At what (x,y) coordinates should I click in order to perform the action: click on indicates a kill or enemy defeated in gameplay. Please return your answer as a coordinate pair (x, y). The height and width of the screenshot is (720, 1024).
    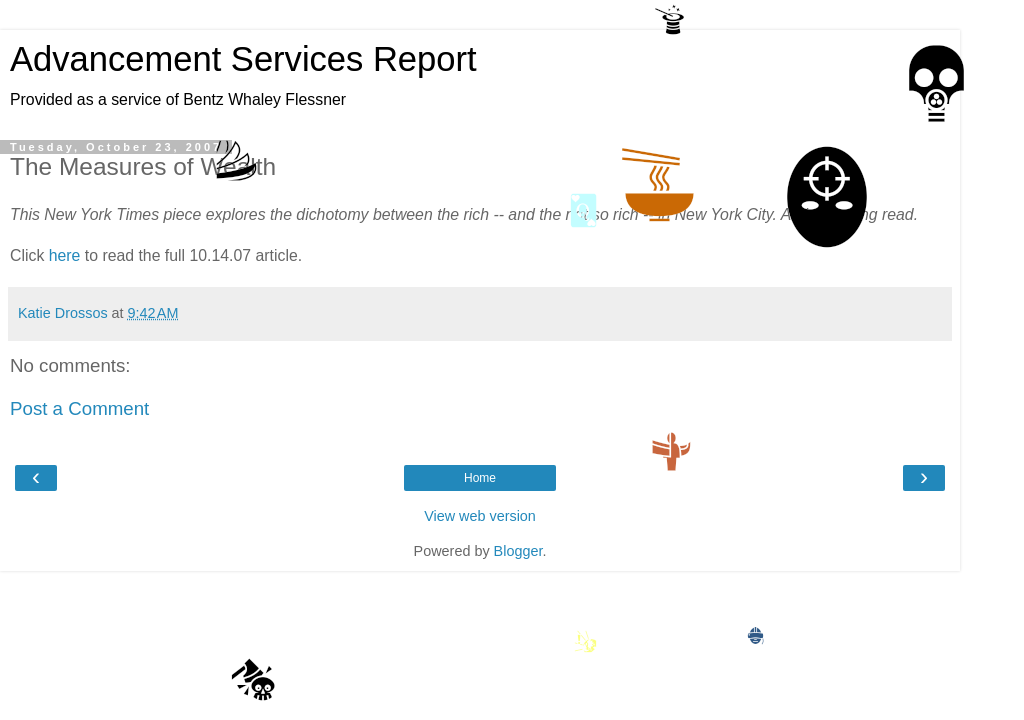
    Looking at the image, I should click on (253, 679).